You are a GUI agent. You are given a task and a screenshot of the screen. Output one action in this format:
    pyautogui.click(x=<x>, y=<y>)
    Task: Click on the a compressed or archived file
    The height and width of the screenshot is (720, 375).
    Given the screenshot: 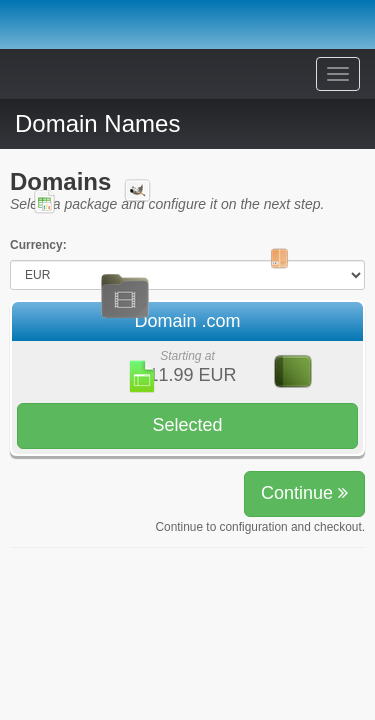 What is the action you would take?
    pyautogui.click(x=279, y=258)
    